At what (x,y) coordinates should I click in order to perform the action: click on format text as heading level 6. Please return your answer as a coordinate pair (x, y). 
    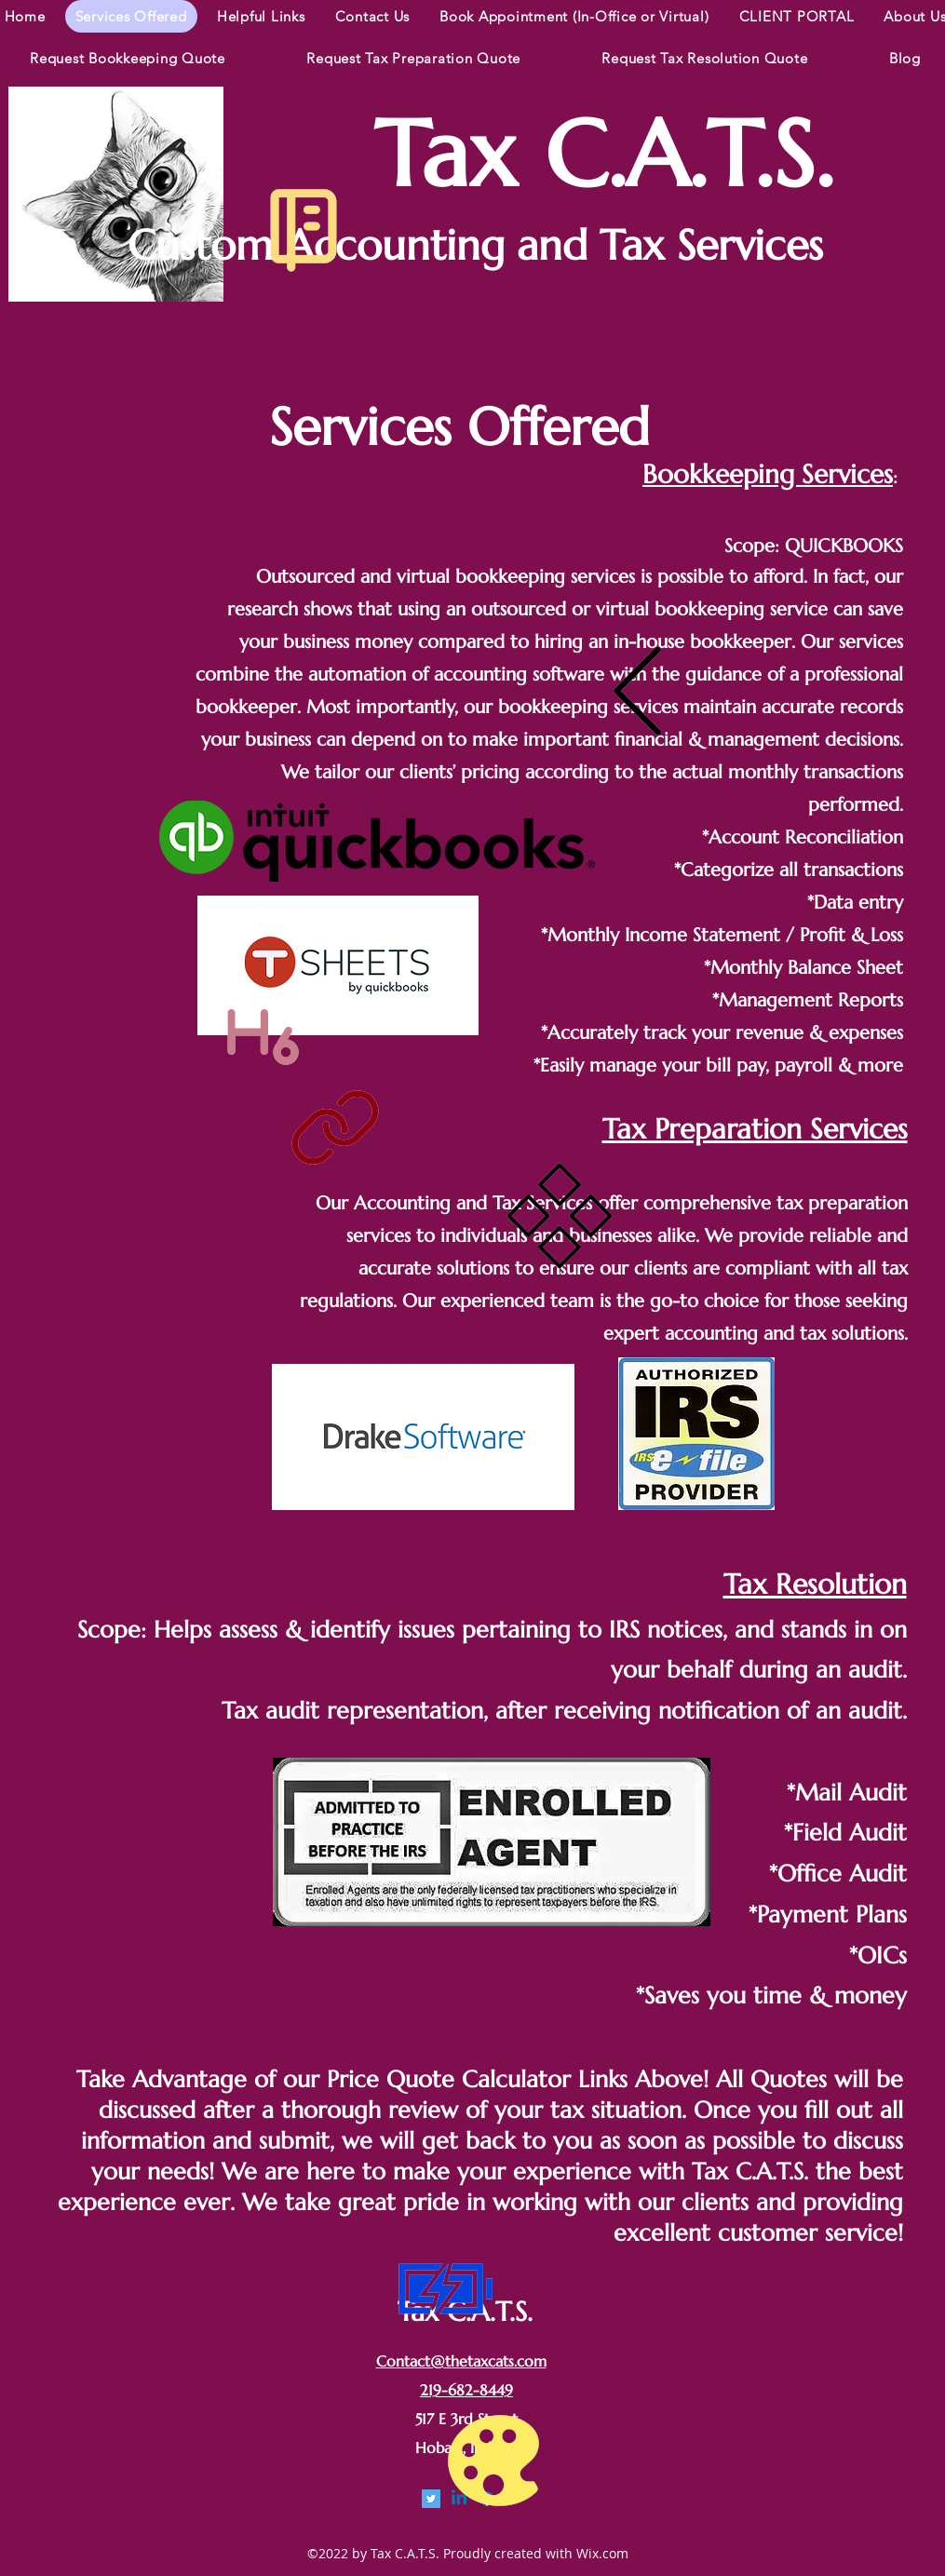
    Looking at the image, I should click on (259, 1035).